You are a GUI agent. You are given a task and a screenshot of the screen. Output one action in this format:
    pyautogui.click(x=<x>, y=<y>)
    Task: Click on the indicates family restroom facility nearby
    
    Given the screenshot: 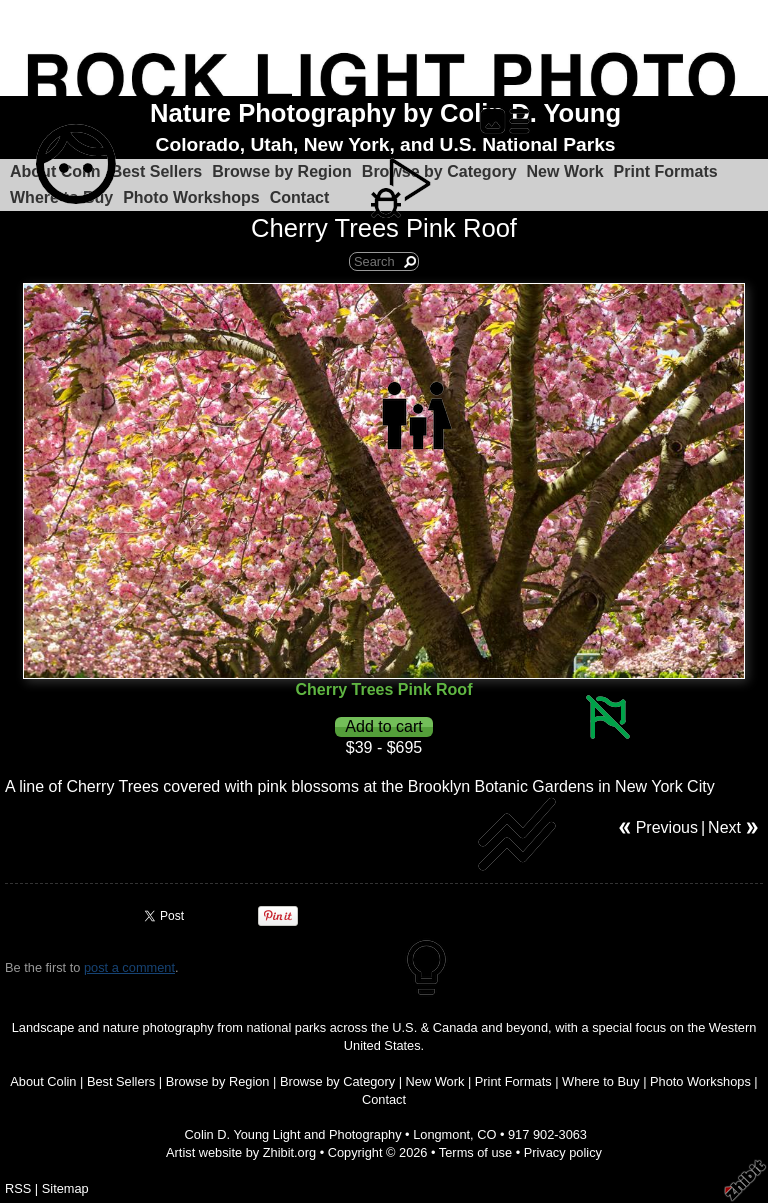 What is the action you would take?
    pyautogui.click(x=416, y=415)
    